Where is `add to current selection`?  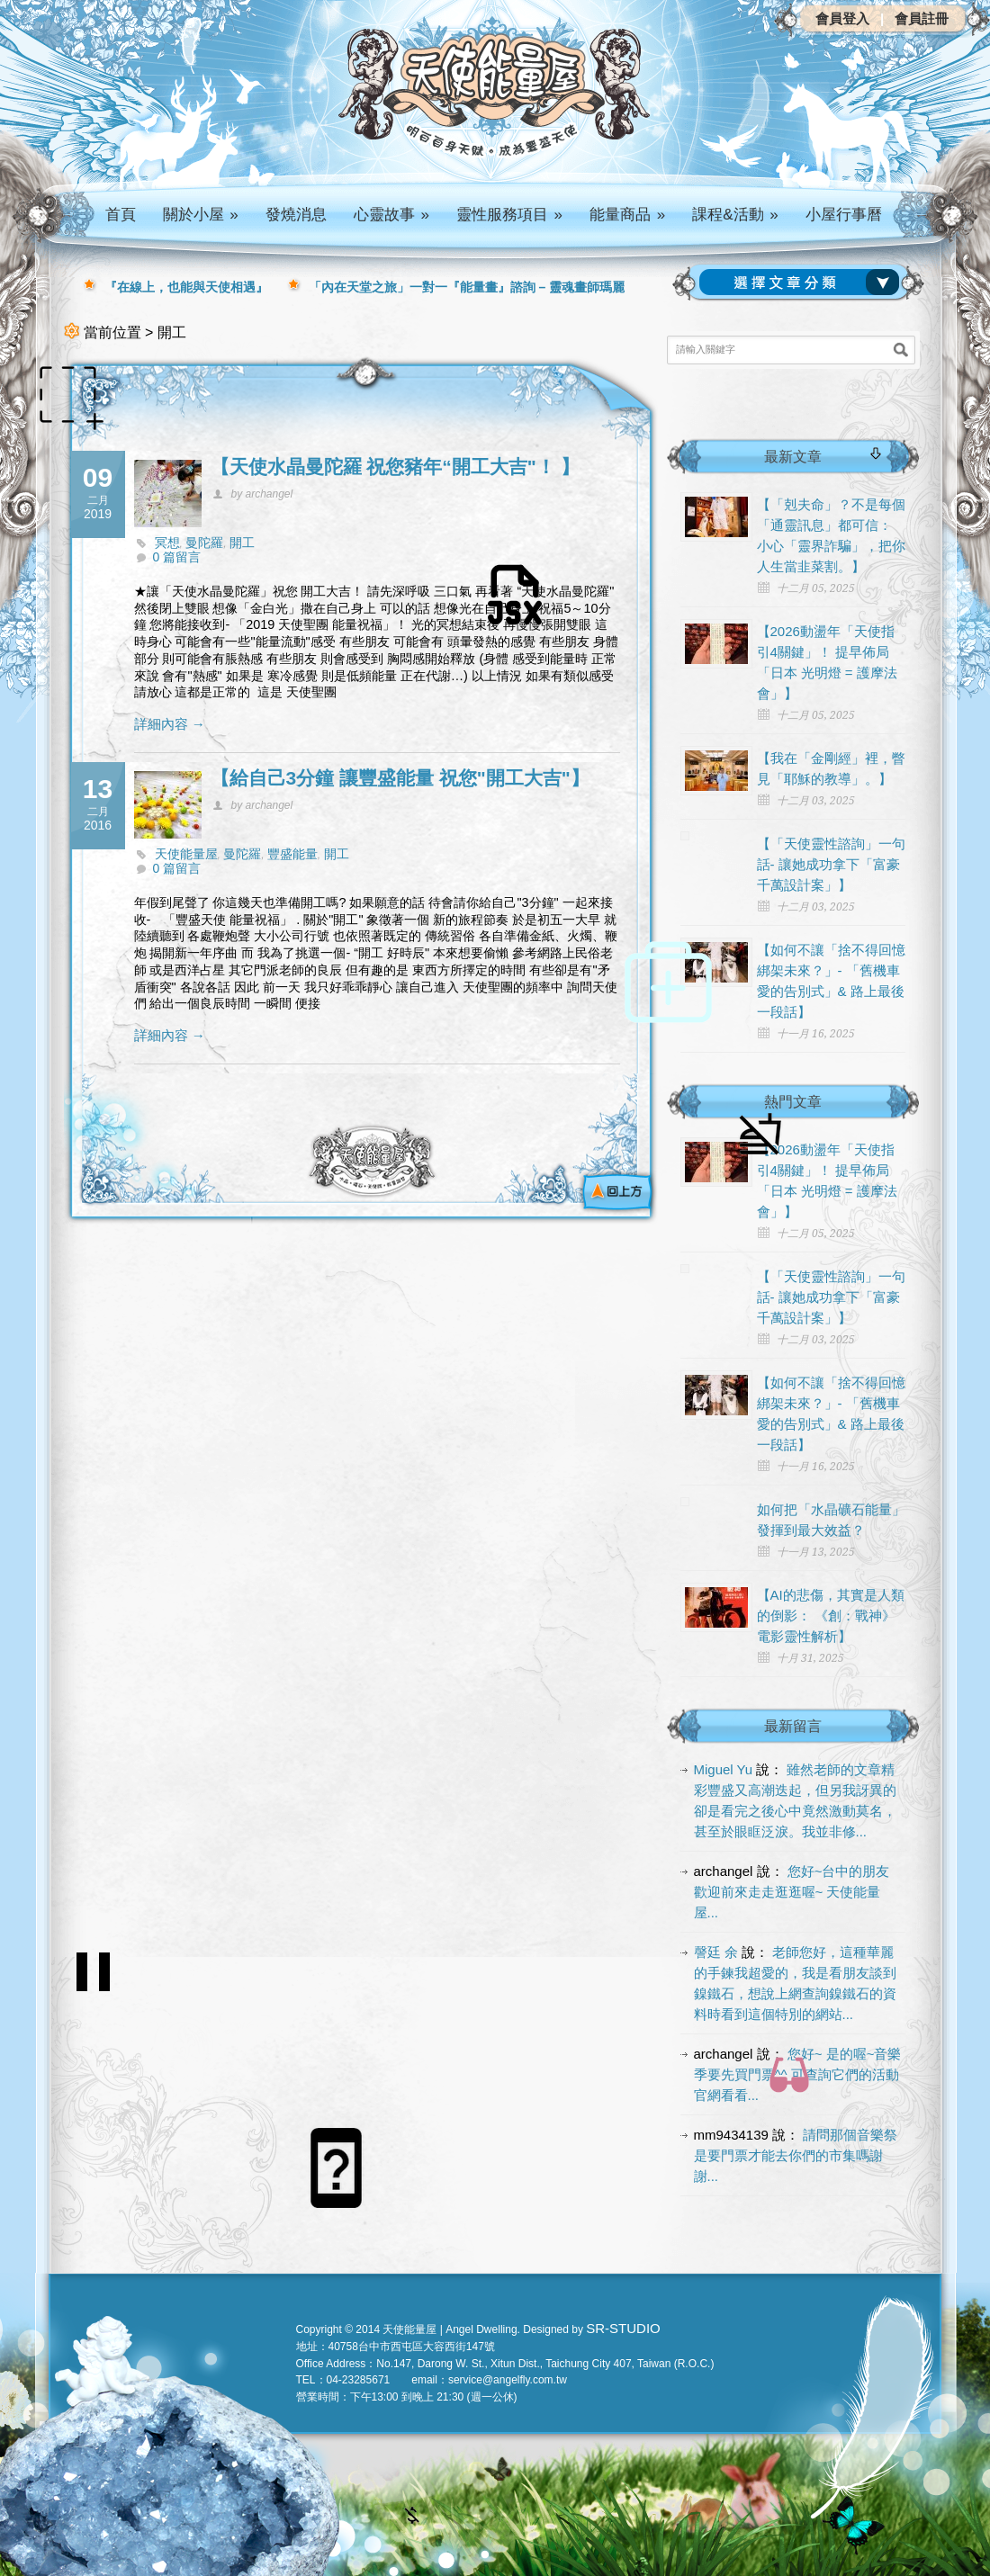
add to current selection is located at coordinates (68, 394).